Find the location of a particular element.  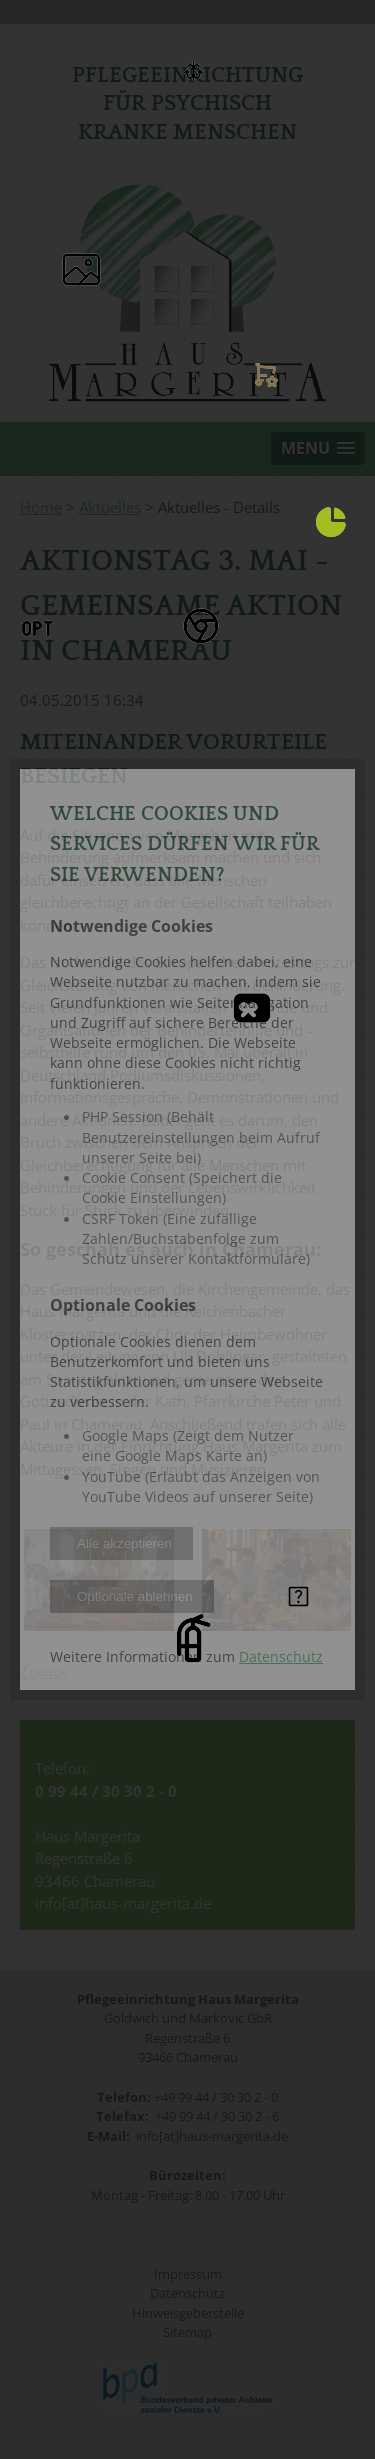

toggle magnetic snap or alignment is located at coordinates (193, 71).